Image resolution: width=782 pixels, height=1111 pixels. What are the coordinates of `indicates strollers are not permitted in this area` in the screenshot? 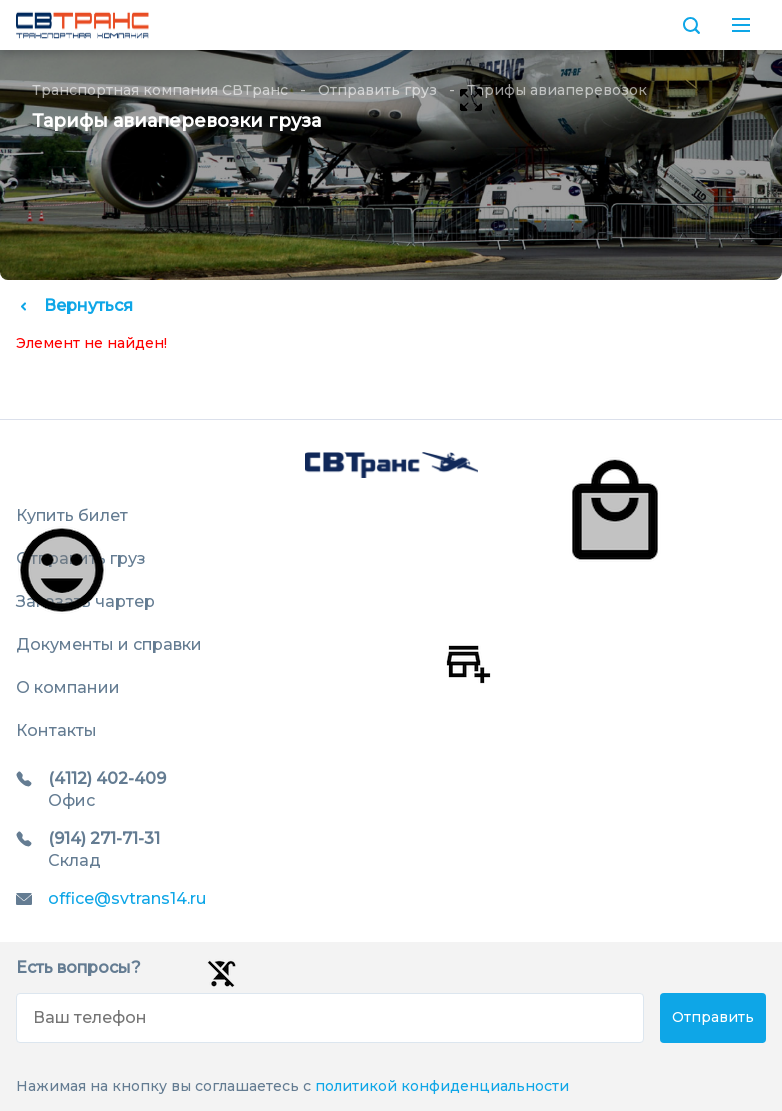 It's located at (222, 973).